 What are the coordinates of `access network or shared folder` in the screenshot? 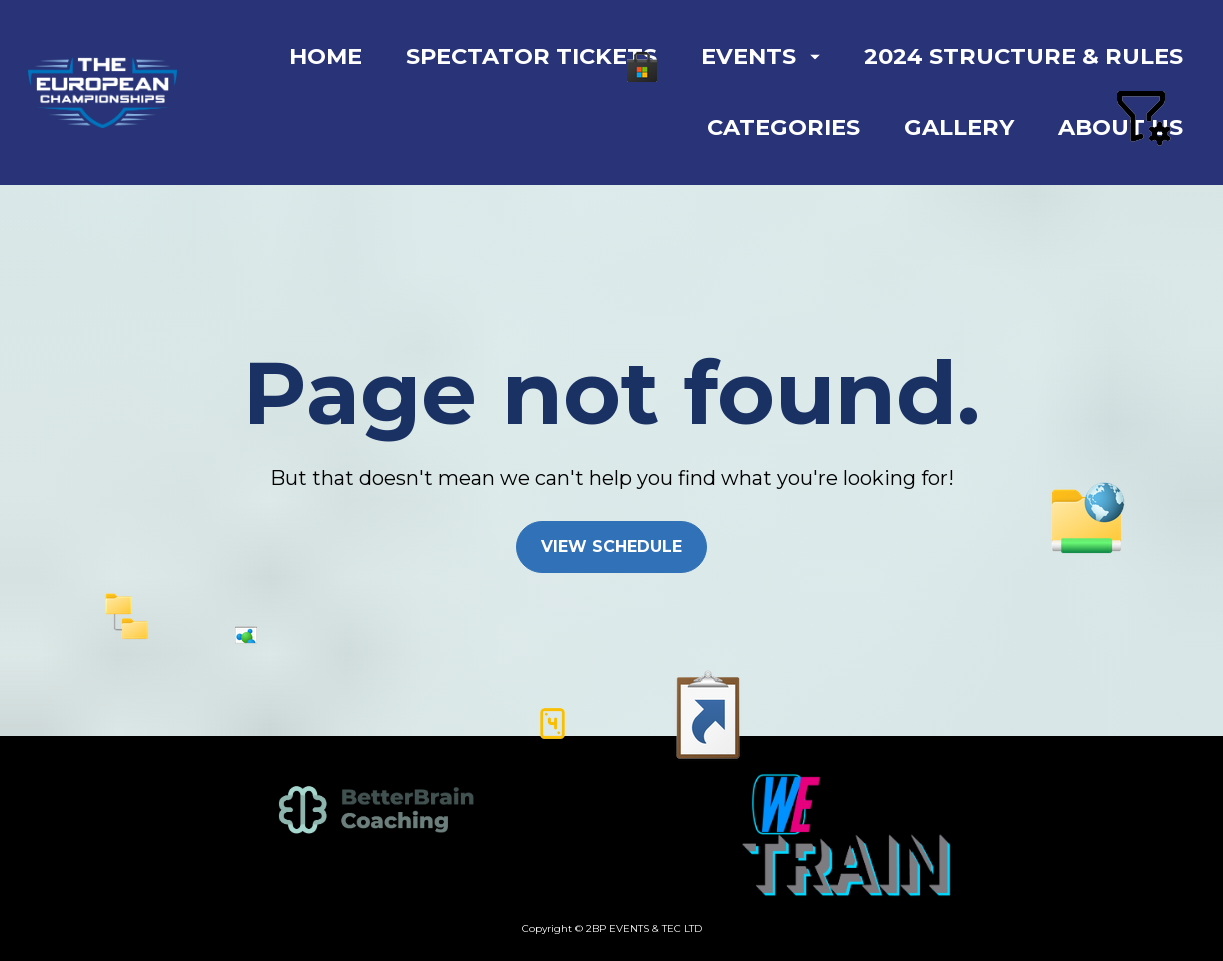 It's located at (1086, 518).